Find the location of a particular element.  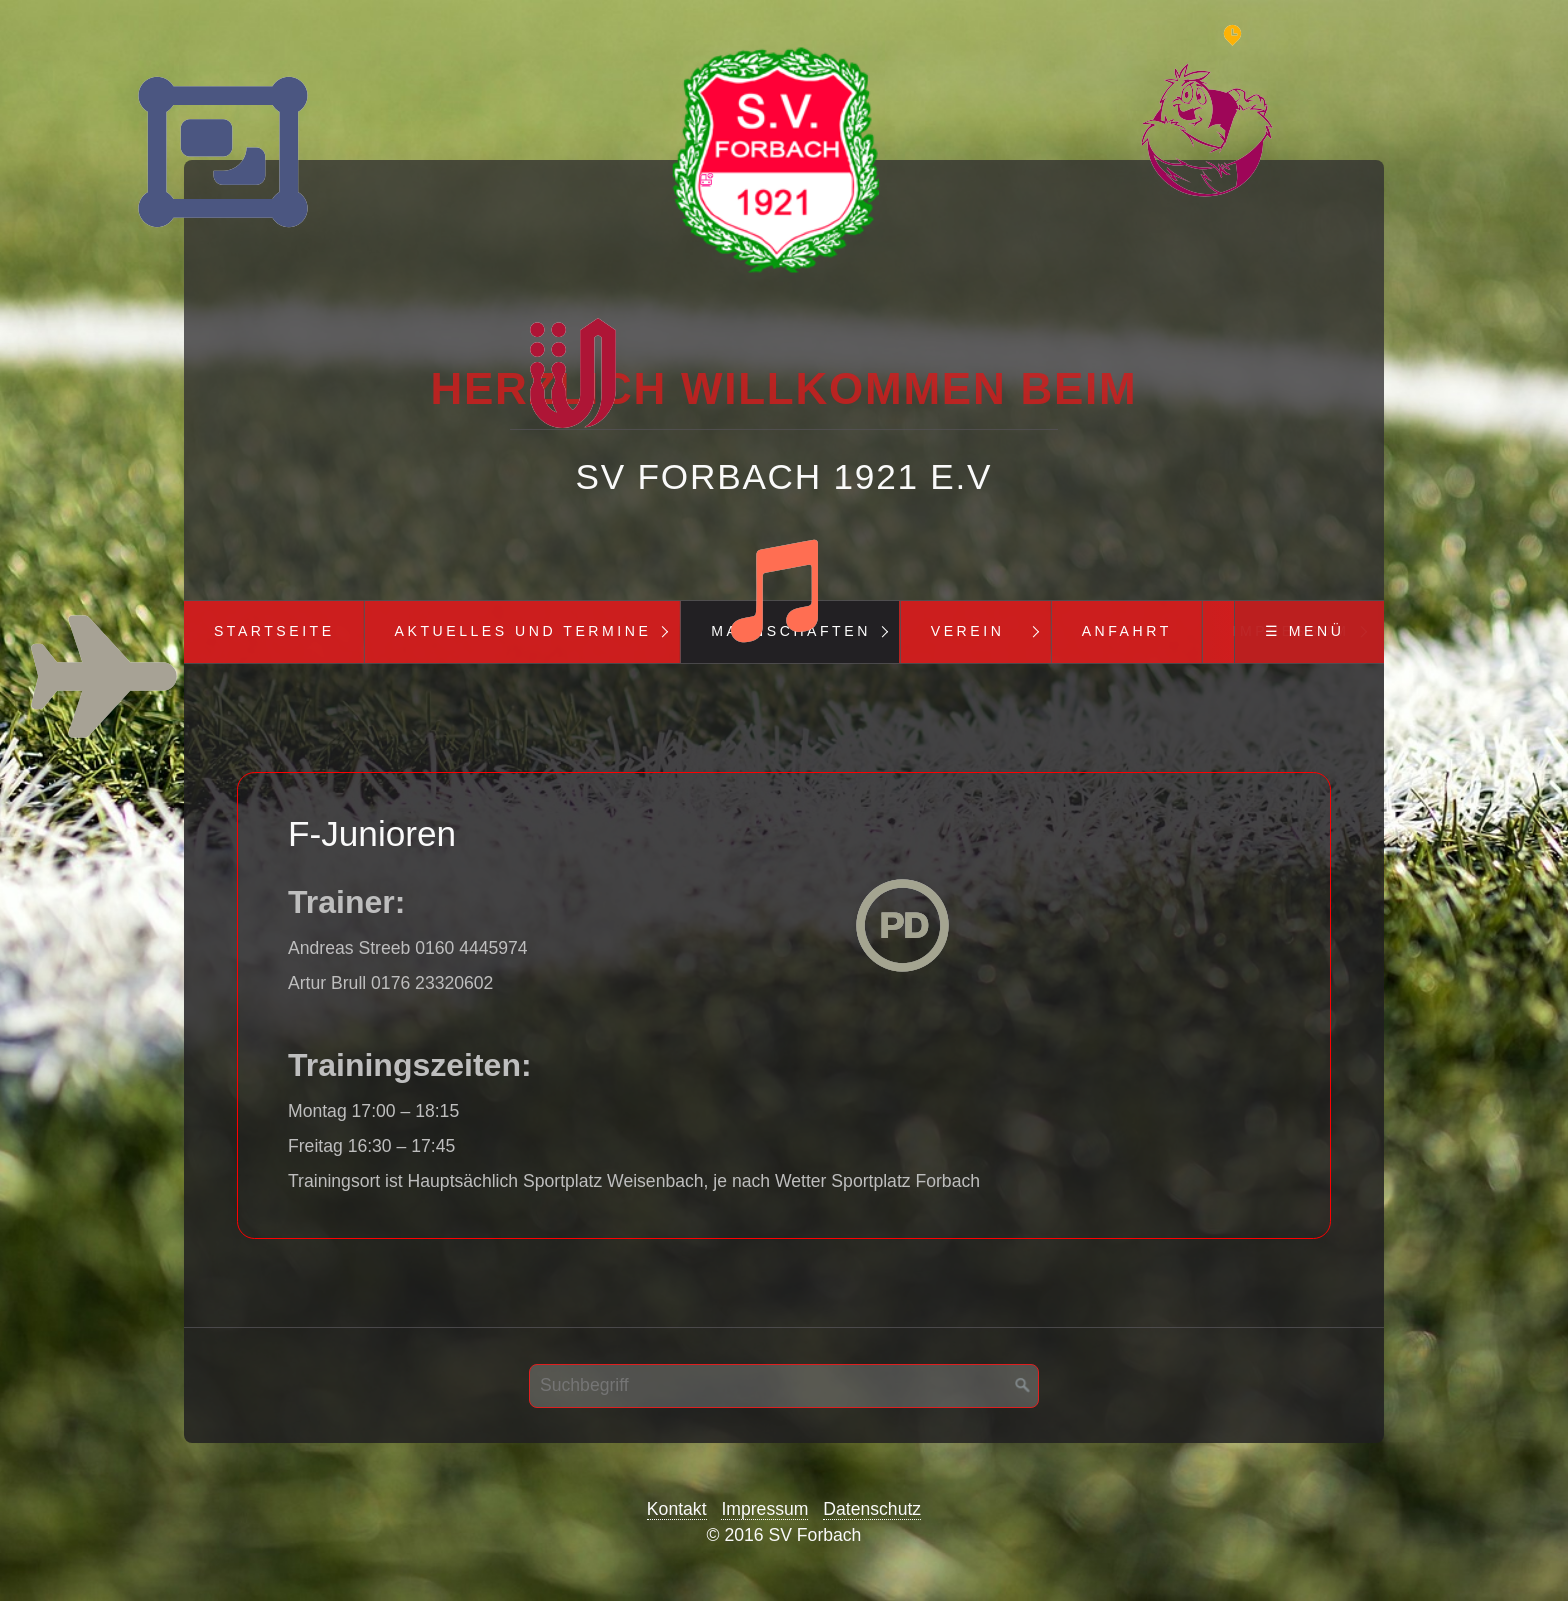

group selected objects together is located at coordinates (223, 152).